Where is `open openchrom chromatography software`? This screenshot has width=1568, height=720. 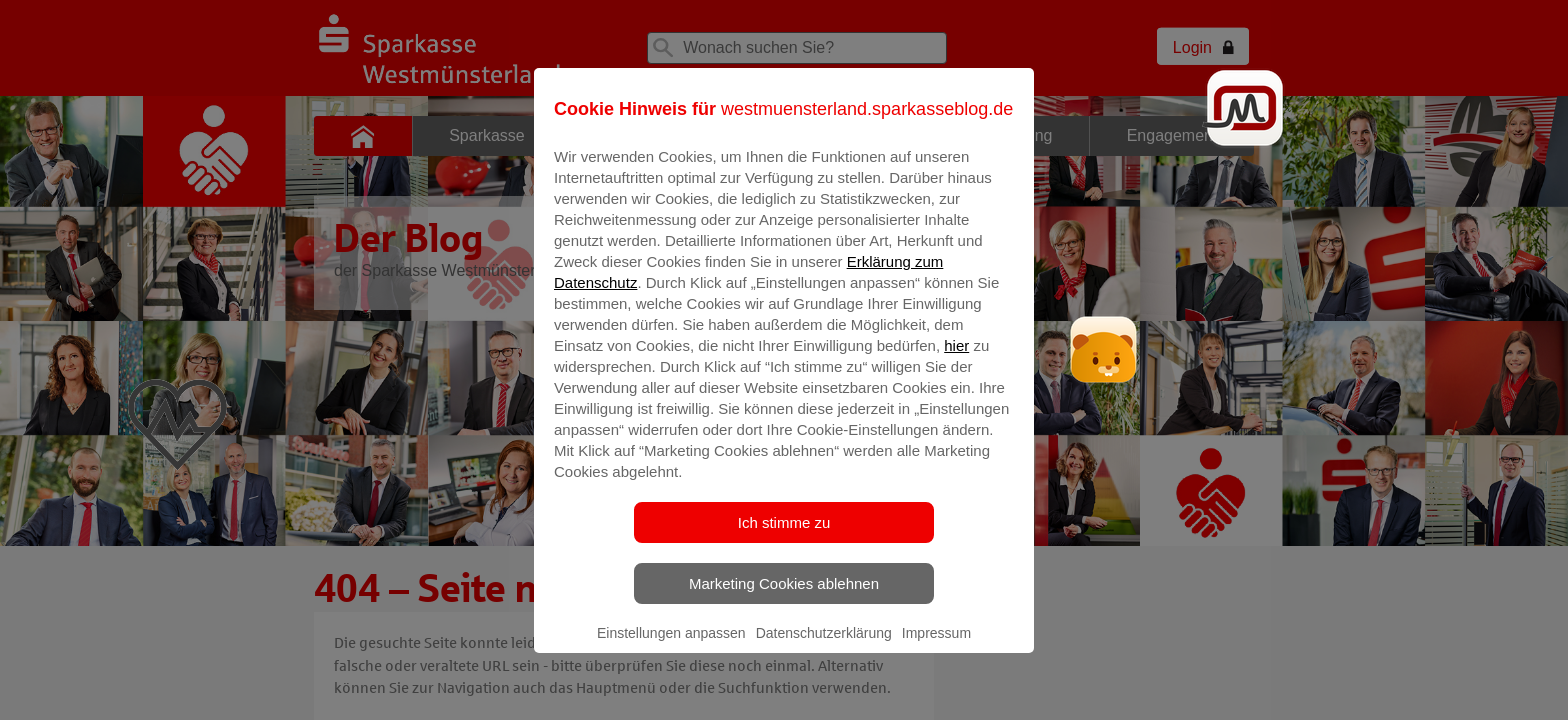
open openchrom chromatography software is located at coordinates (1245, 108).